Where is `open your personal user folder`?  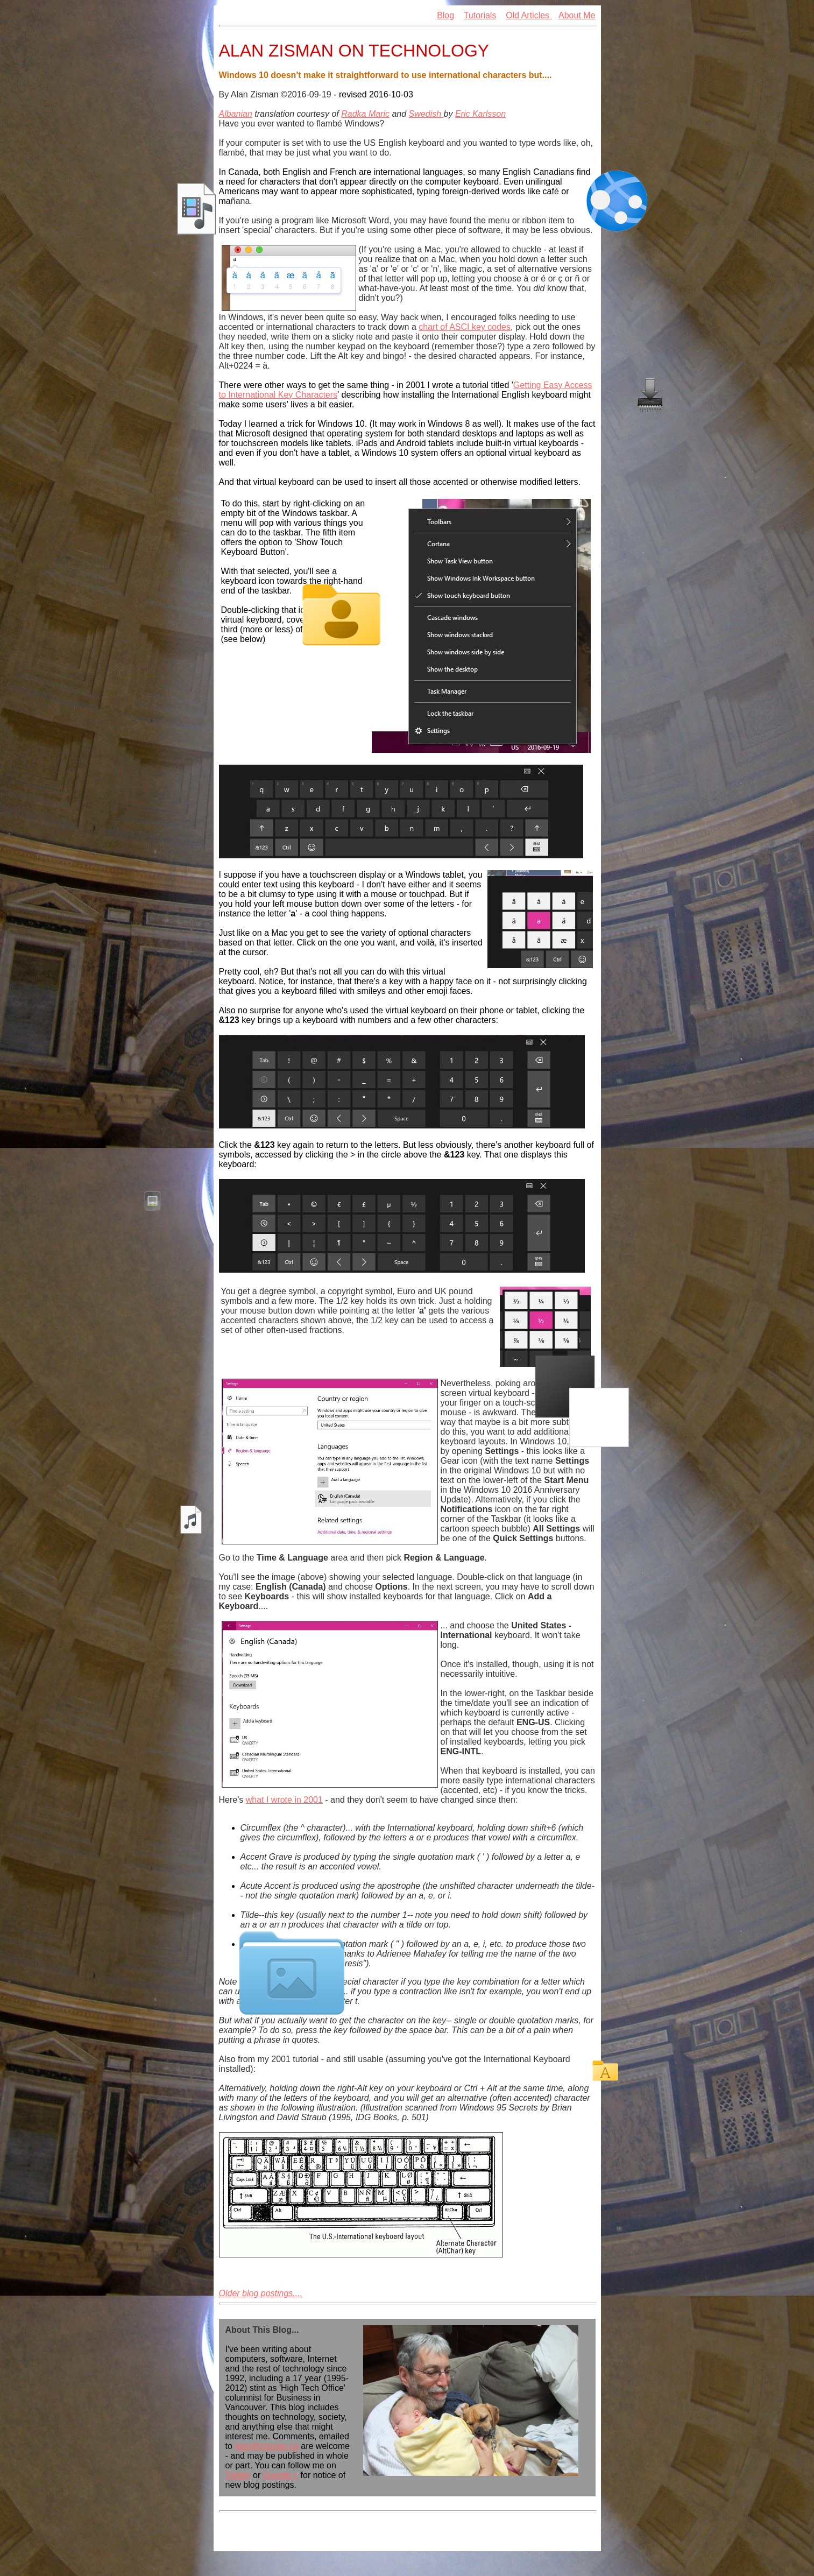
open your personal user folder is located at coordinates (341, 617).